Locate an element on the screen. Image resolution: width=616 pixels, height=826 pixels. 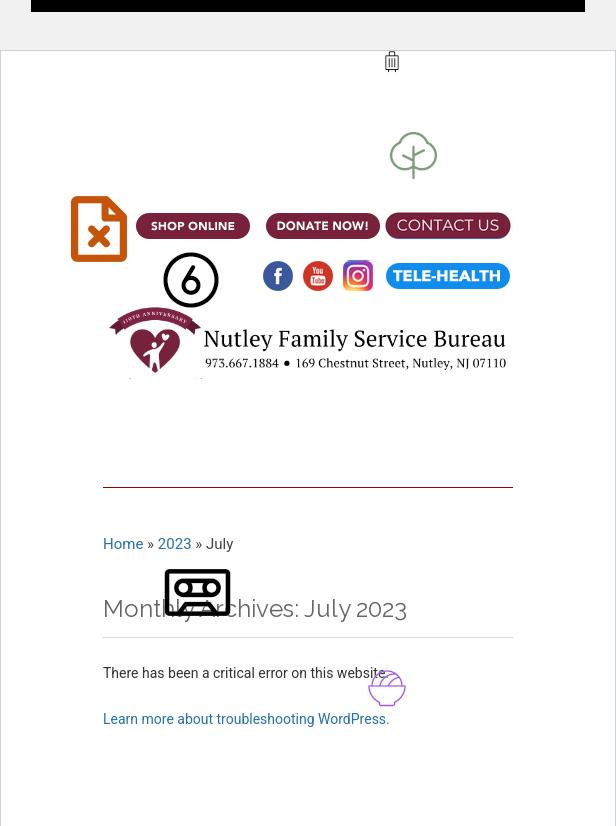
delete or remove a file is located at coordinates (99, 229).